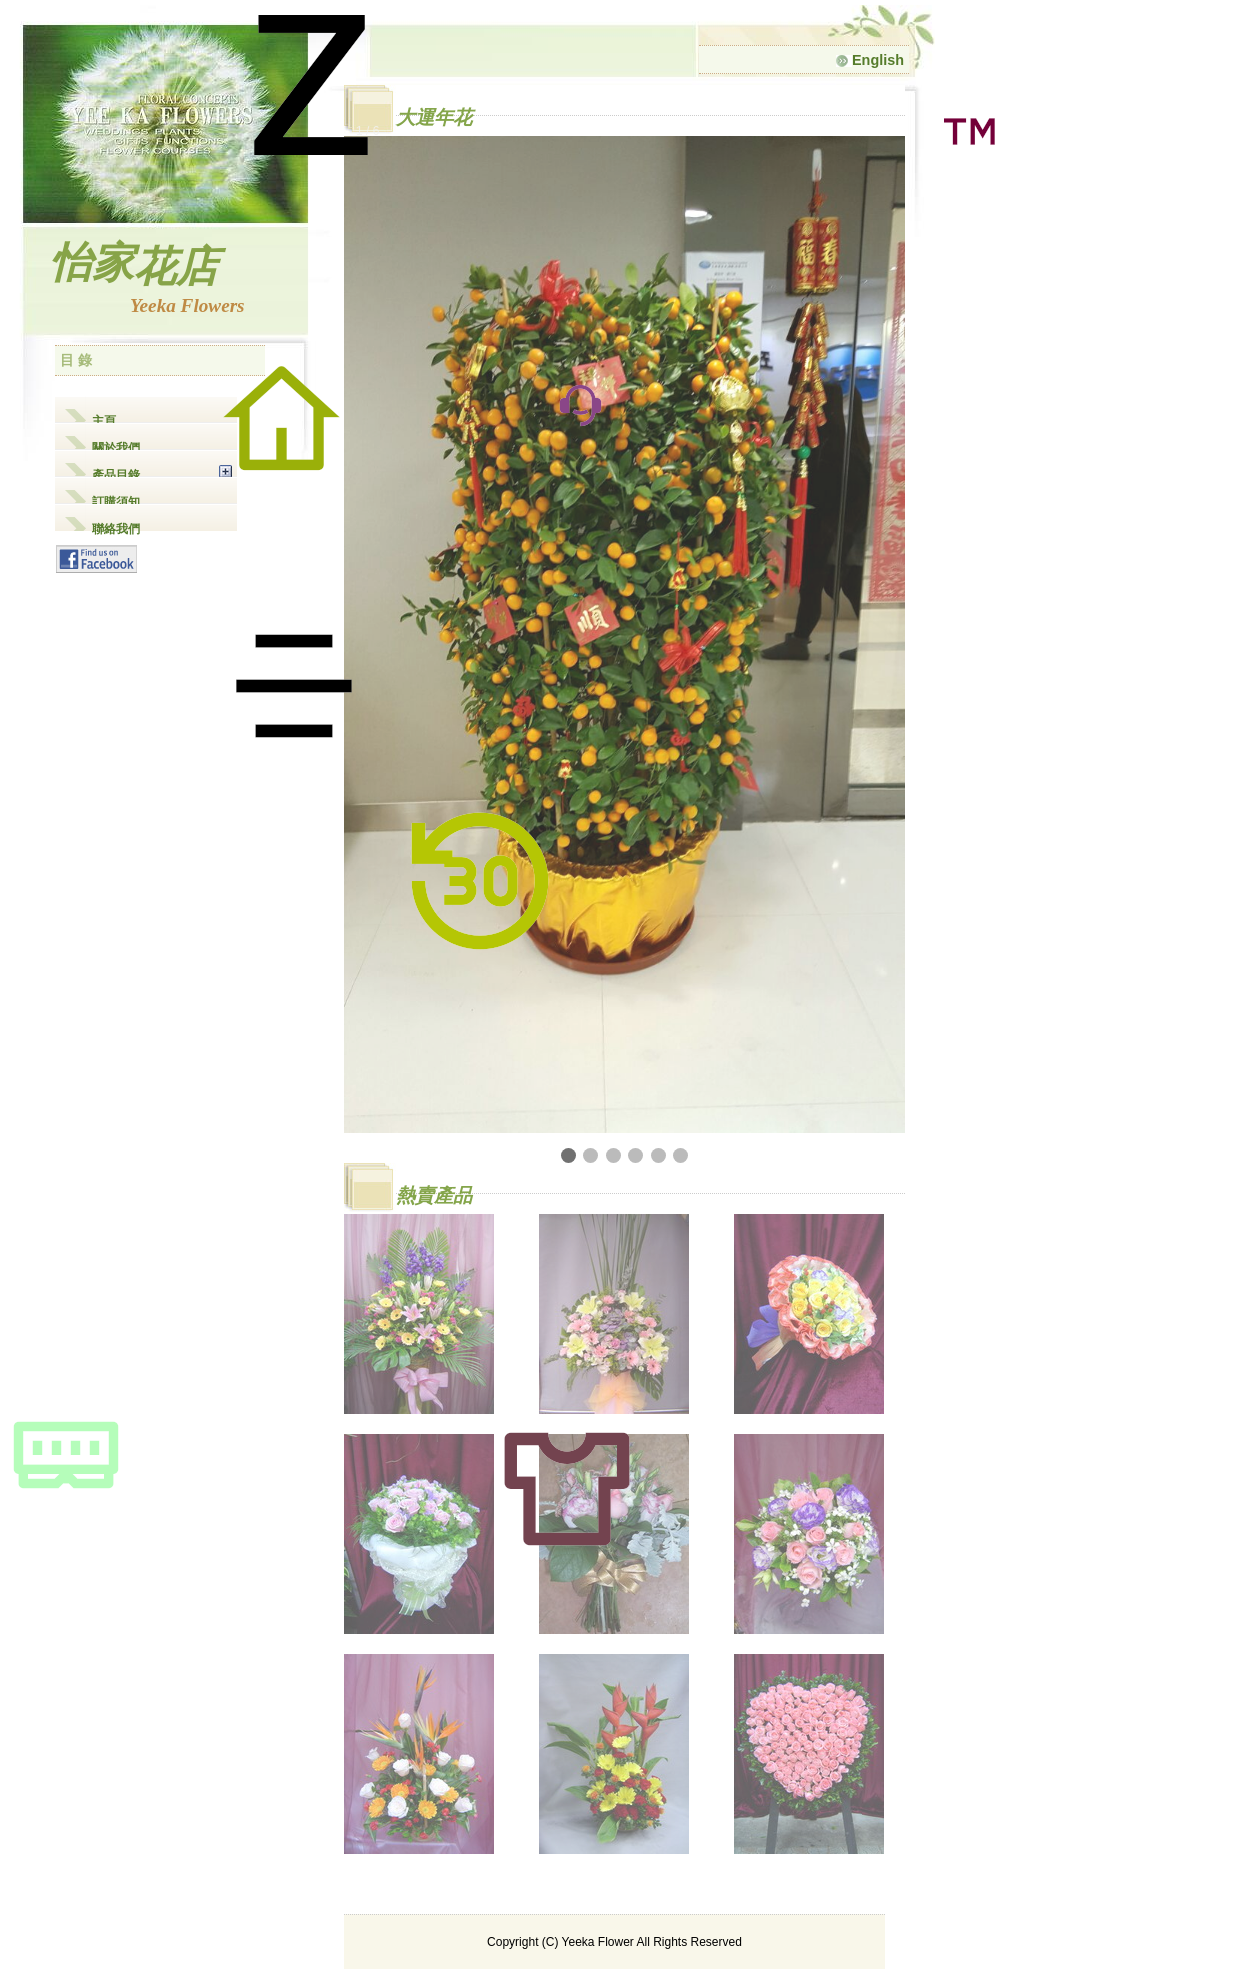 The height and width of the screenshot is (1969, 1236). What do you see at coordinates (580, 405) in the screenshot?
I see `contact customer support` at bounding box center [580, 405].